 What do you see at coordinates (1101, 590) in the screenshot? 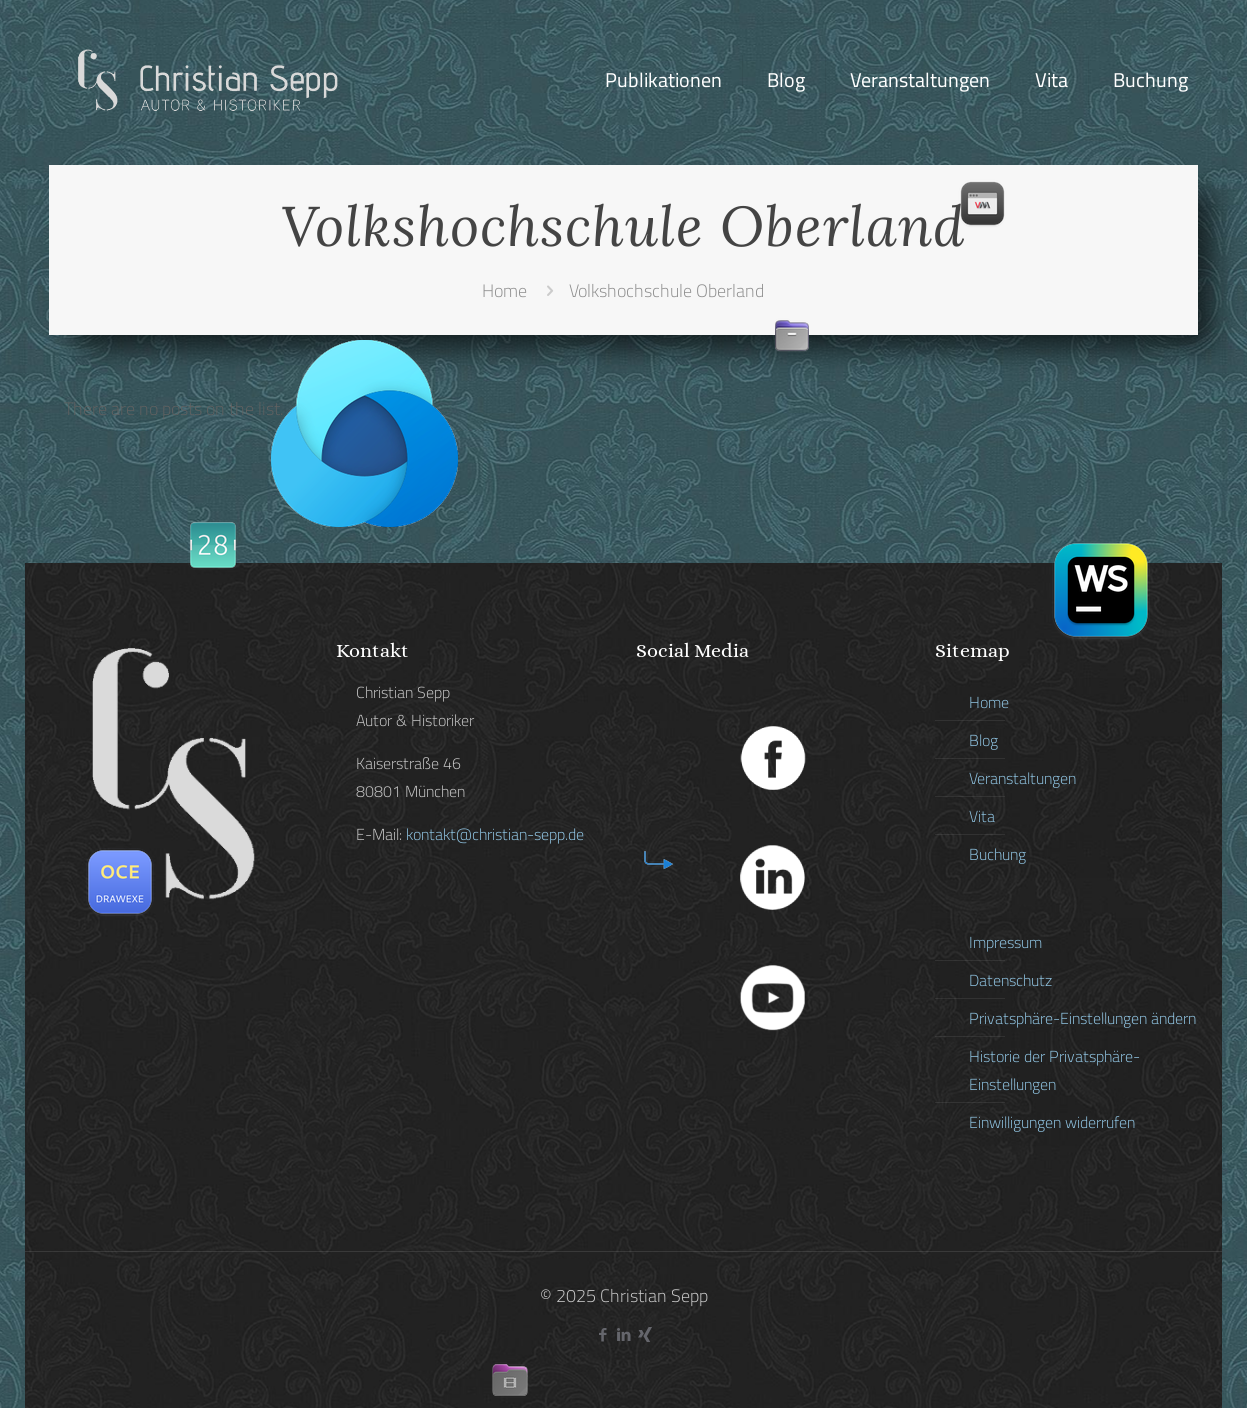
I see `open WebStorm IDE` at bounding box center [1101, 590].